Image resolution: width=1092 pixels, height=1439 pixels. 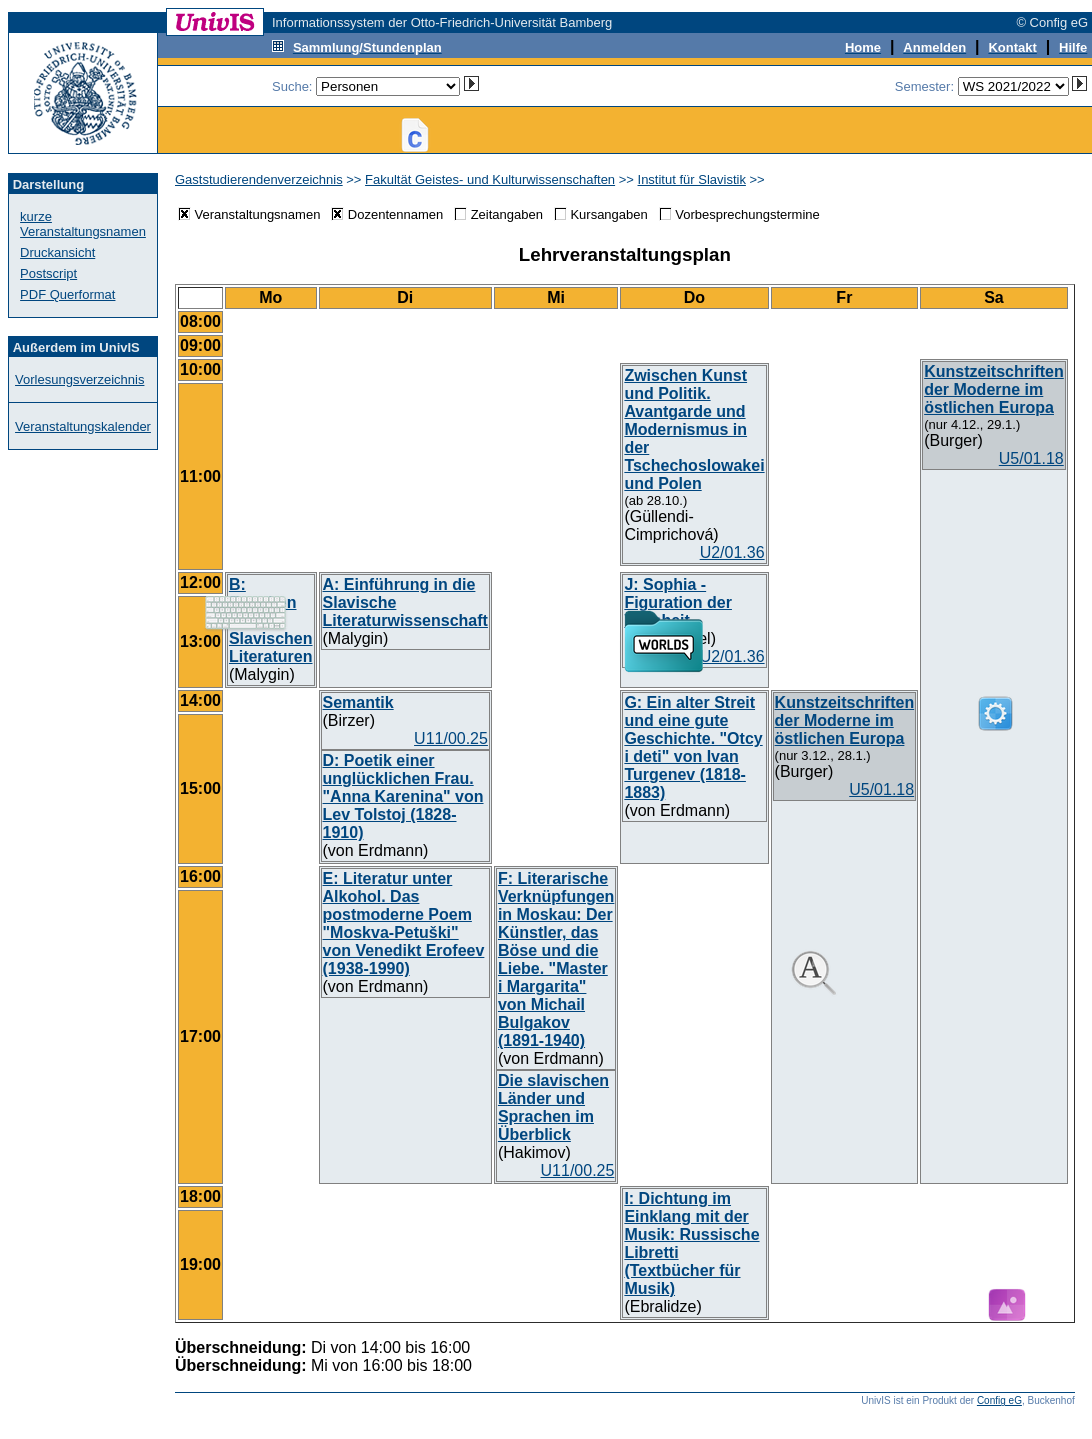 What do you see at coordinates (663, 643) in the screenshot?
I see `open vrchat worlds folder` at bounding box center [663, 643].